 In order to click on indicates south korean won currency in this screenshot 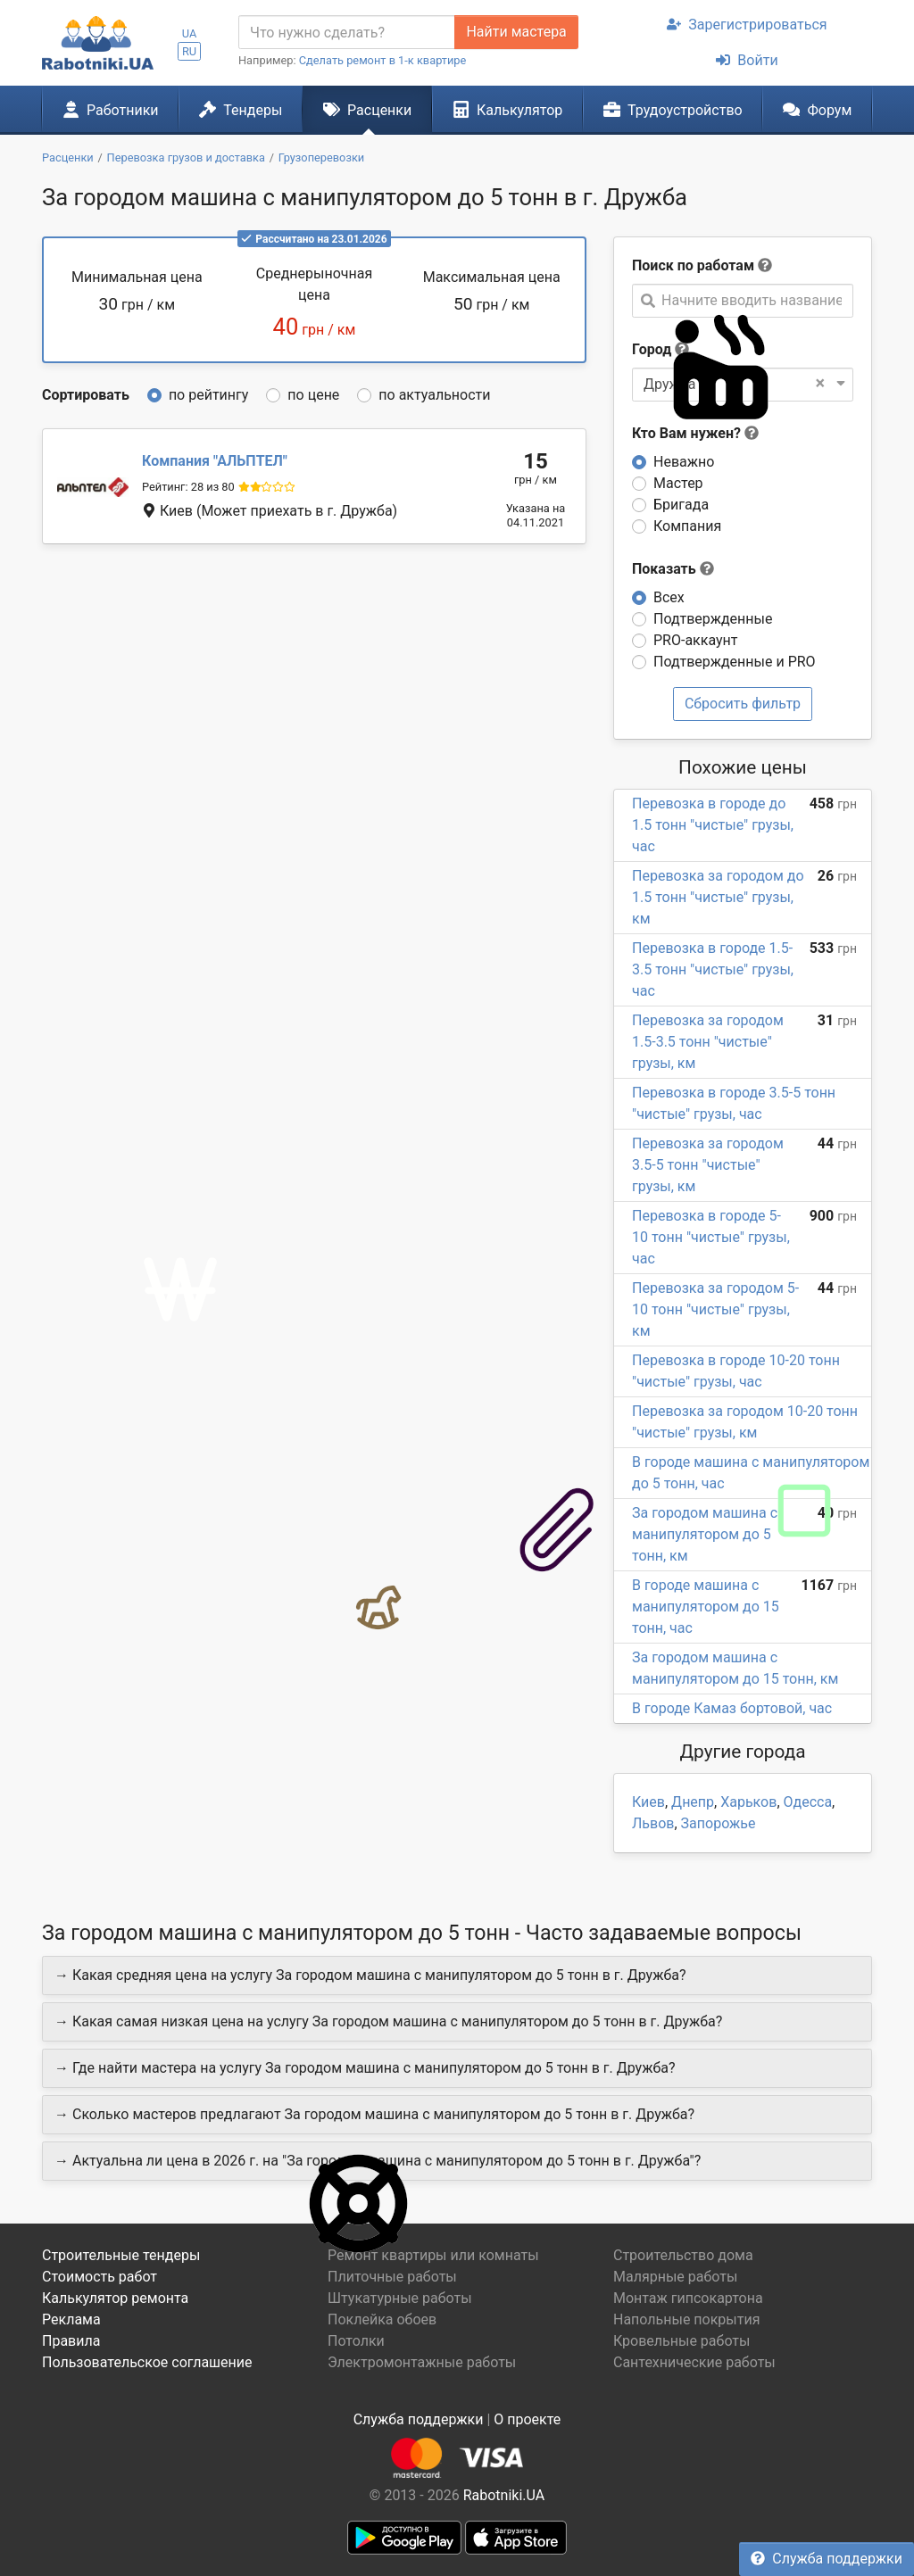, I will do `click(180, 1289)`.